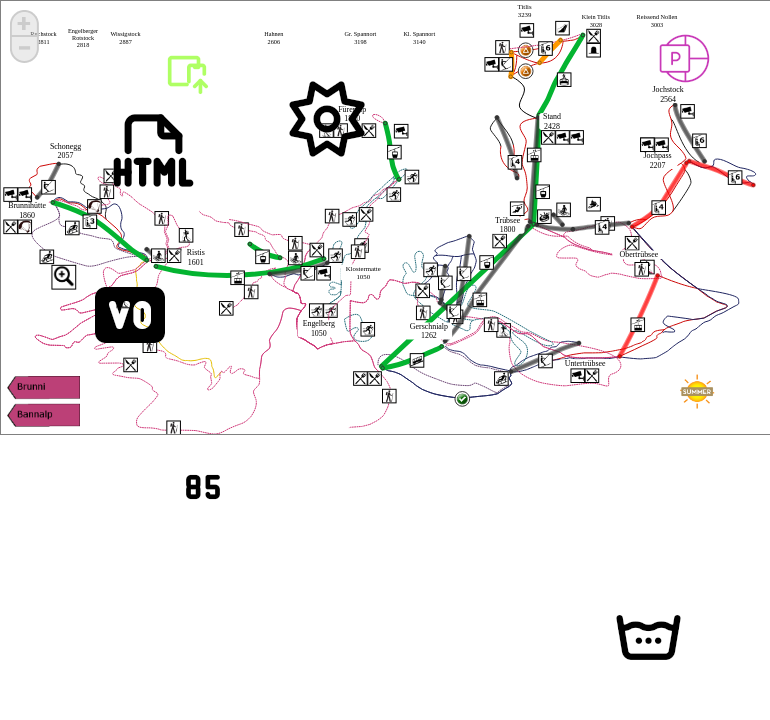 The height and width of the screenshot is (720, 770). What do you see at coordinates (187, 73) in the screenshot?
I see `upload content to connected devices` at bounding box center [187, 73].